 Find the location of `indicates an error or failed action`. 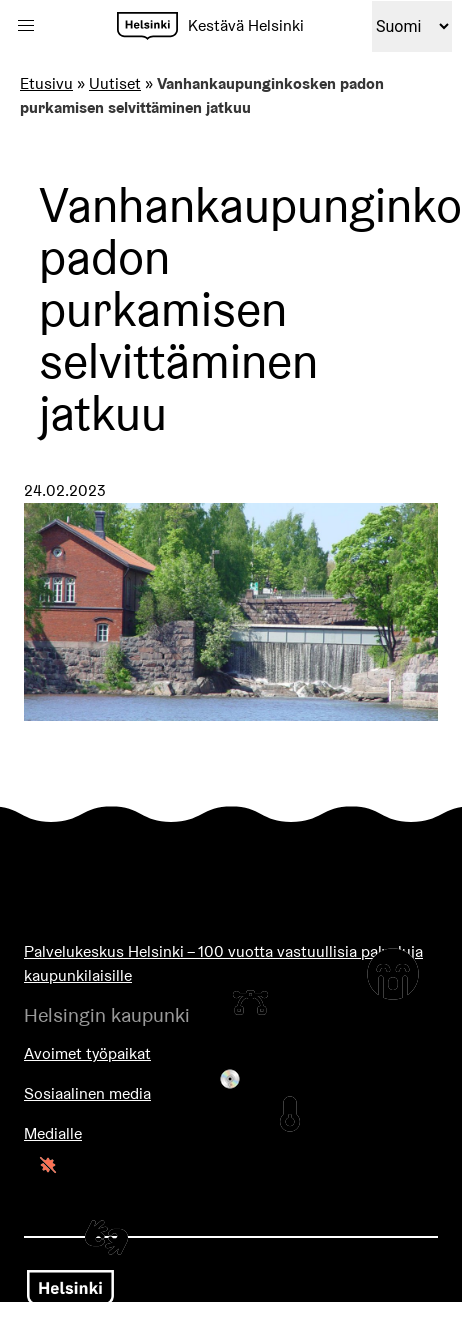

indicates an error or failed action is located at coordinates (393, 974).